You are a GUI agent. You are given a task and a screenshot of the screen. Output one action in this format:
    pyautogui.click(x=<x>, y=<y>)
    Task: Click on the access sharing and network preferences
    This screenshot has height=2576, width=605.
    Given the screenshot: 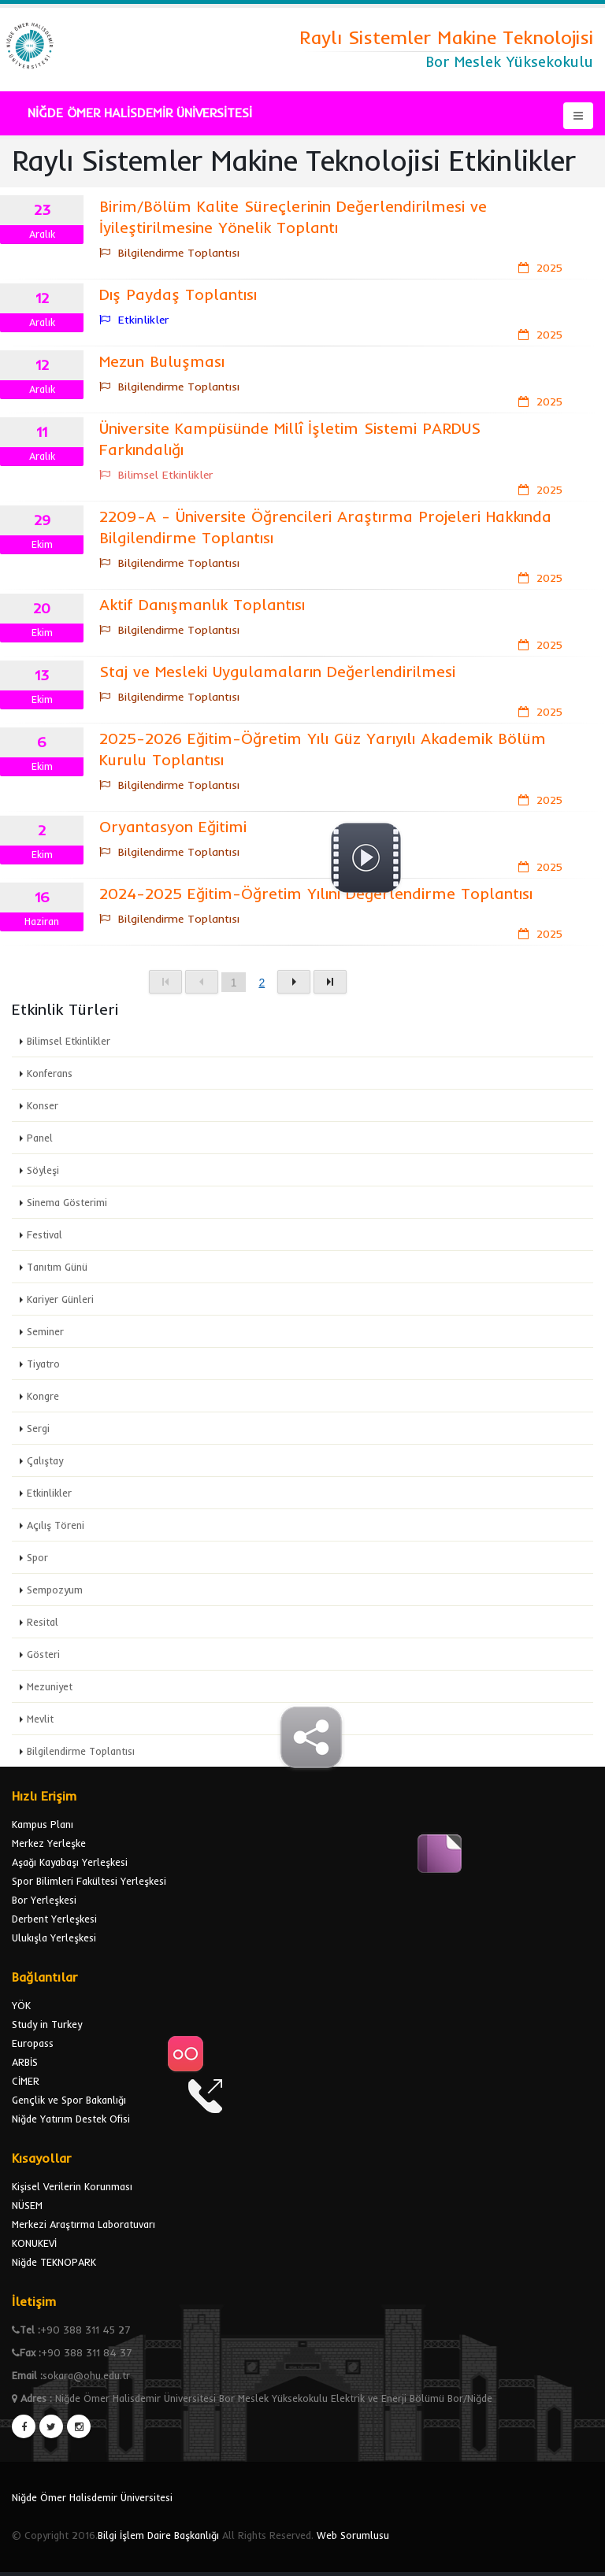 What is the action you would take?
    pyautogui.click(x=311, y=1738)
    